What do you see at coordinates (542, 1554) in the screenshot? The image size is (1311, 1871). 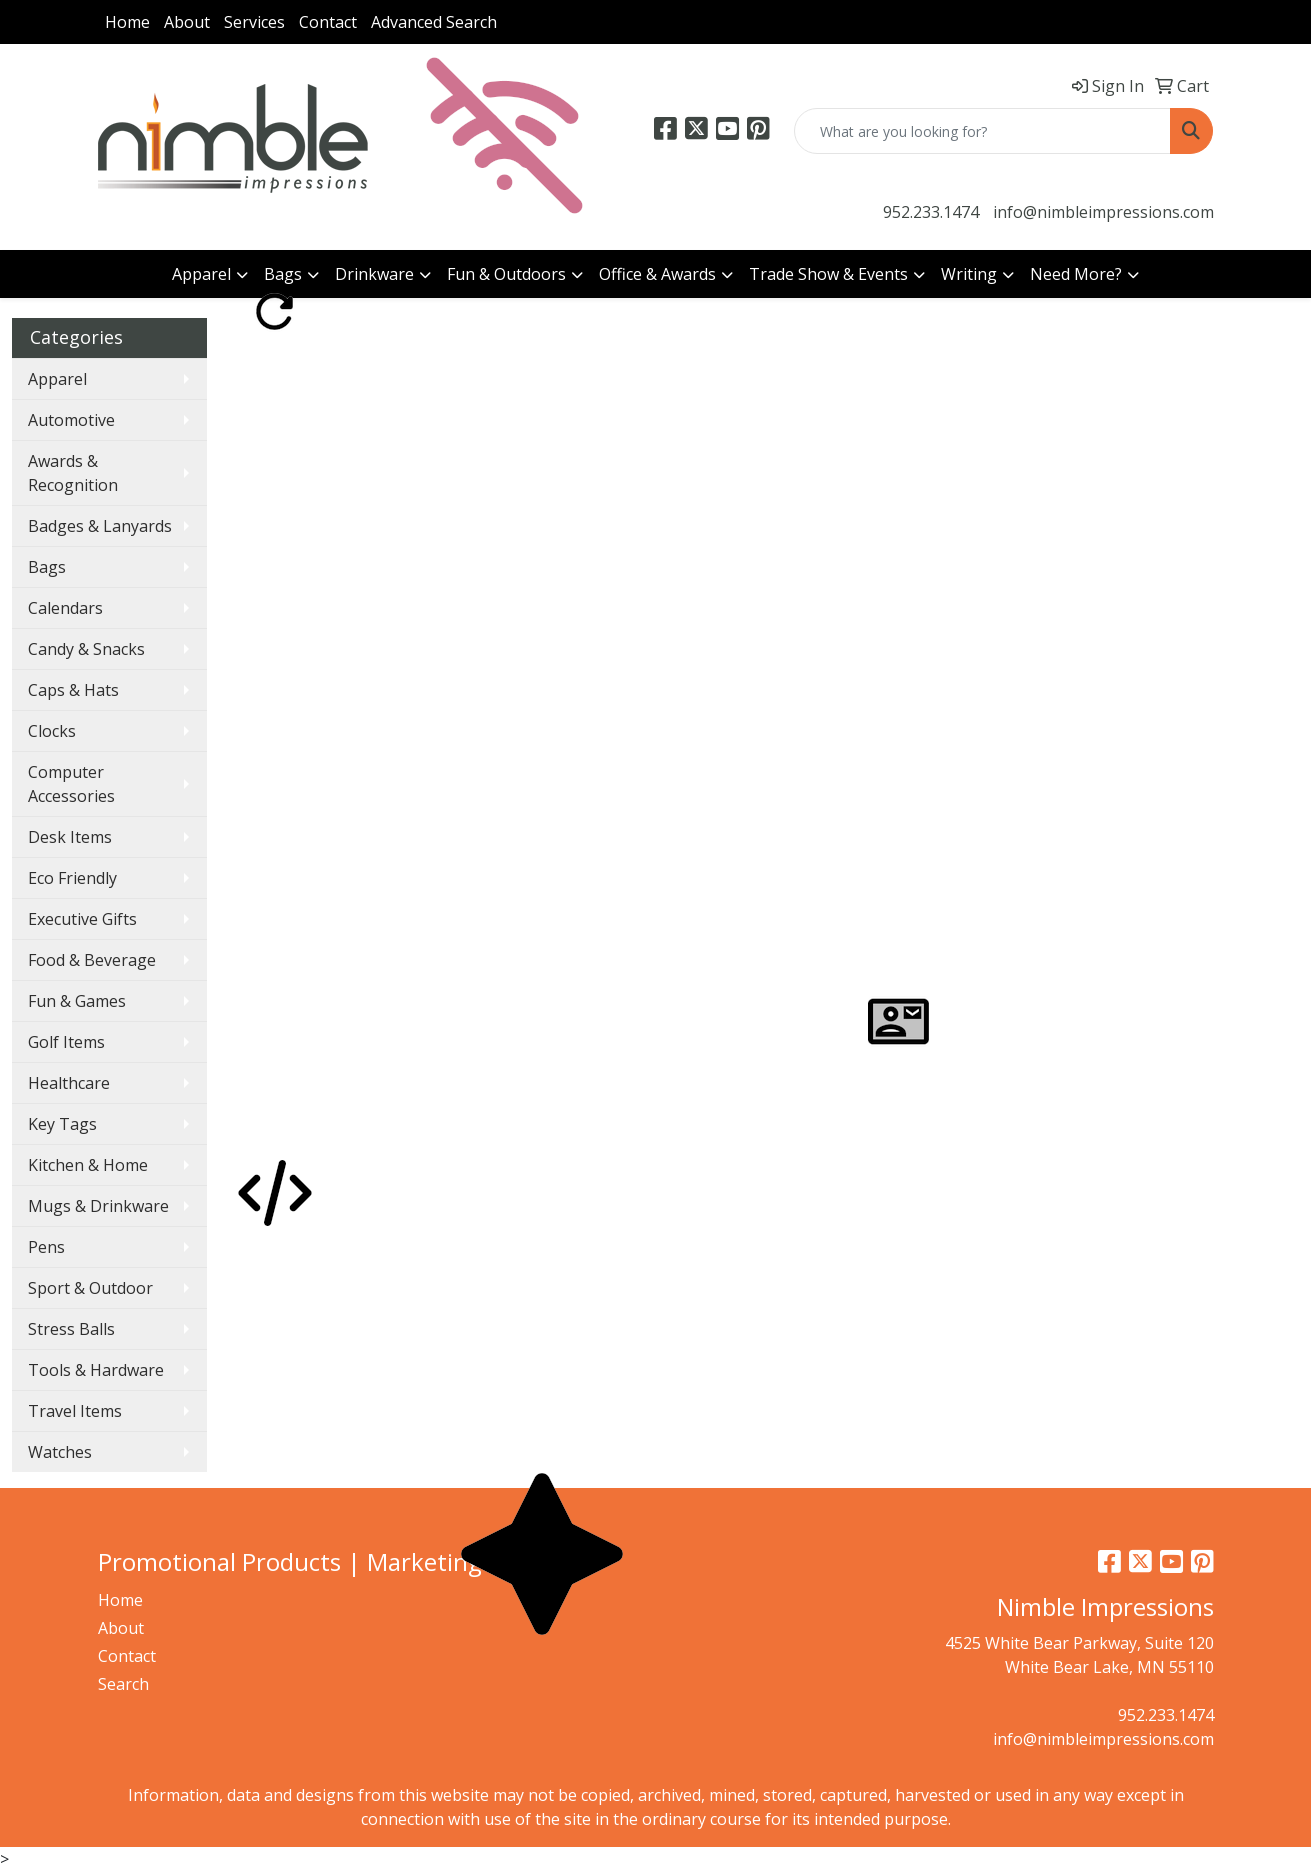 I see `indicates a special or featured item` at bounding box center [542, 1554].